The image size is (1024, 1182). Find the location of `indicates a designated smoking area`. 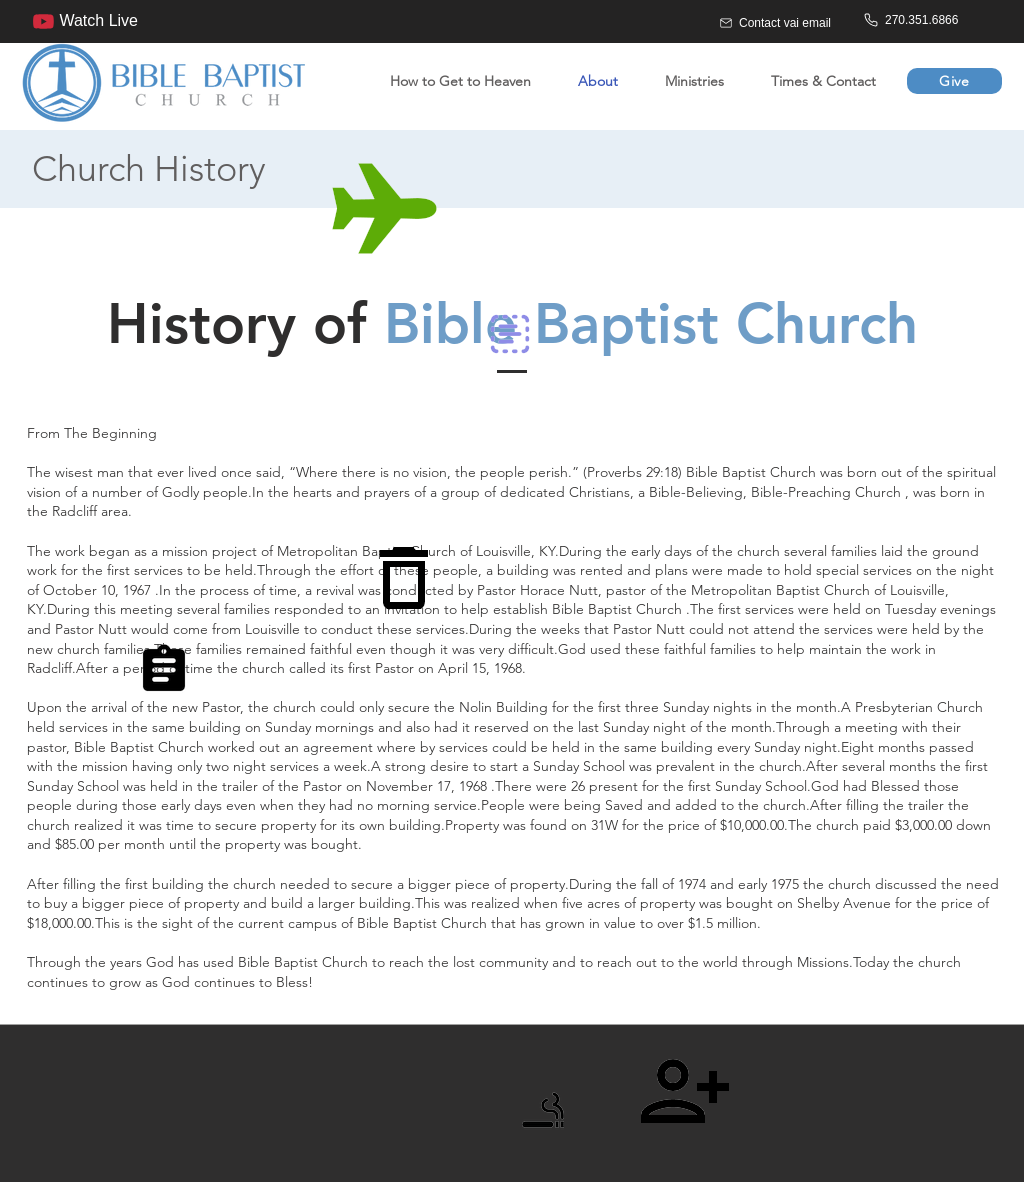

indicates a designated smoking area is located at coordinates (543, 1113).